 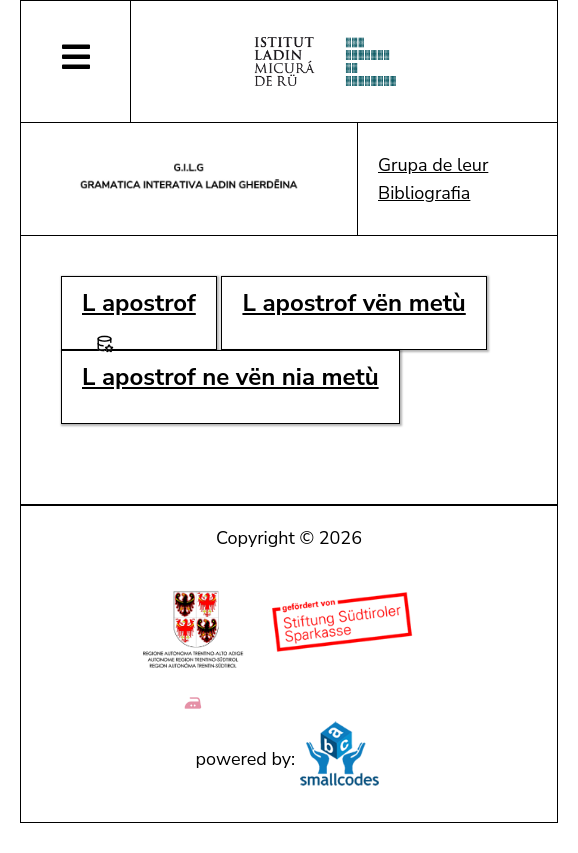 I want to click on mark a database as a favorite, so click(x=104, y=343).